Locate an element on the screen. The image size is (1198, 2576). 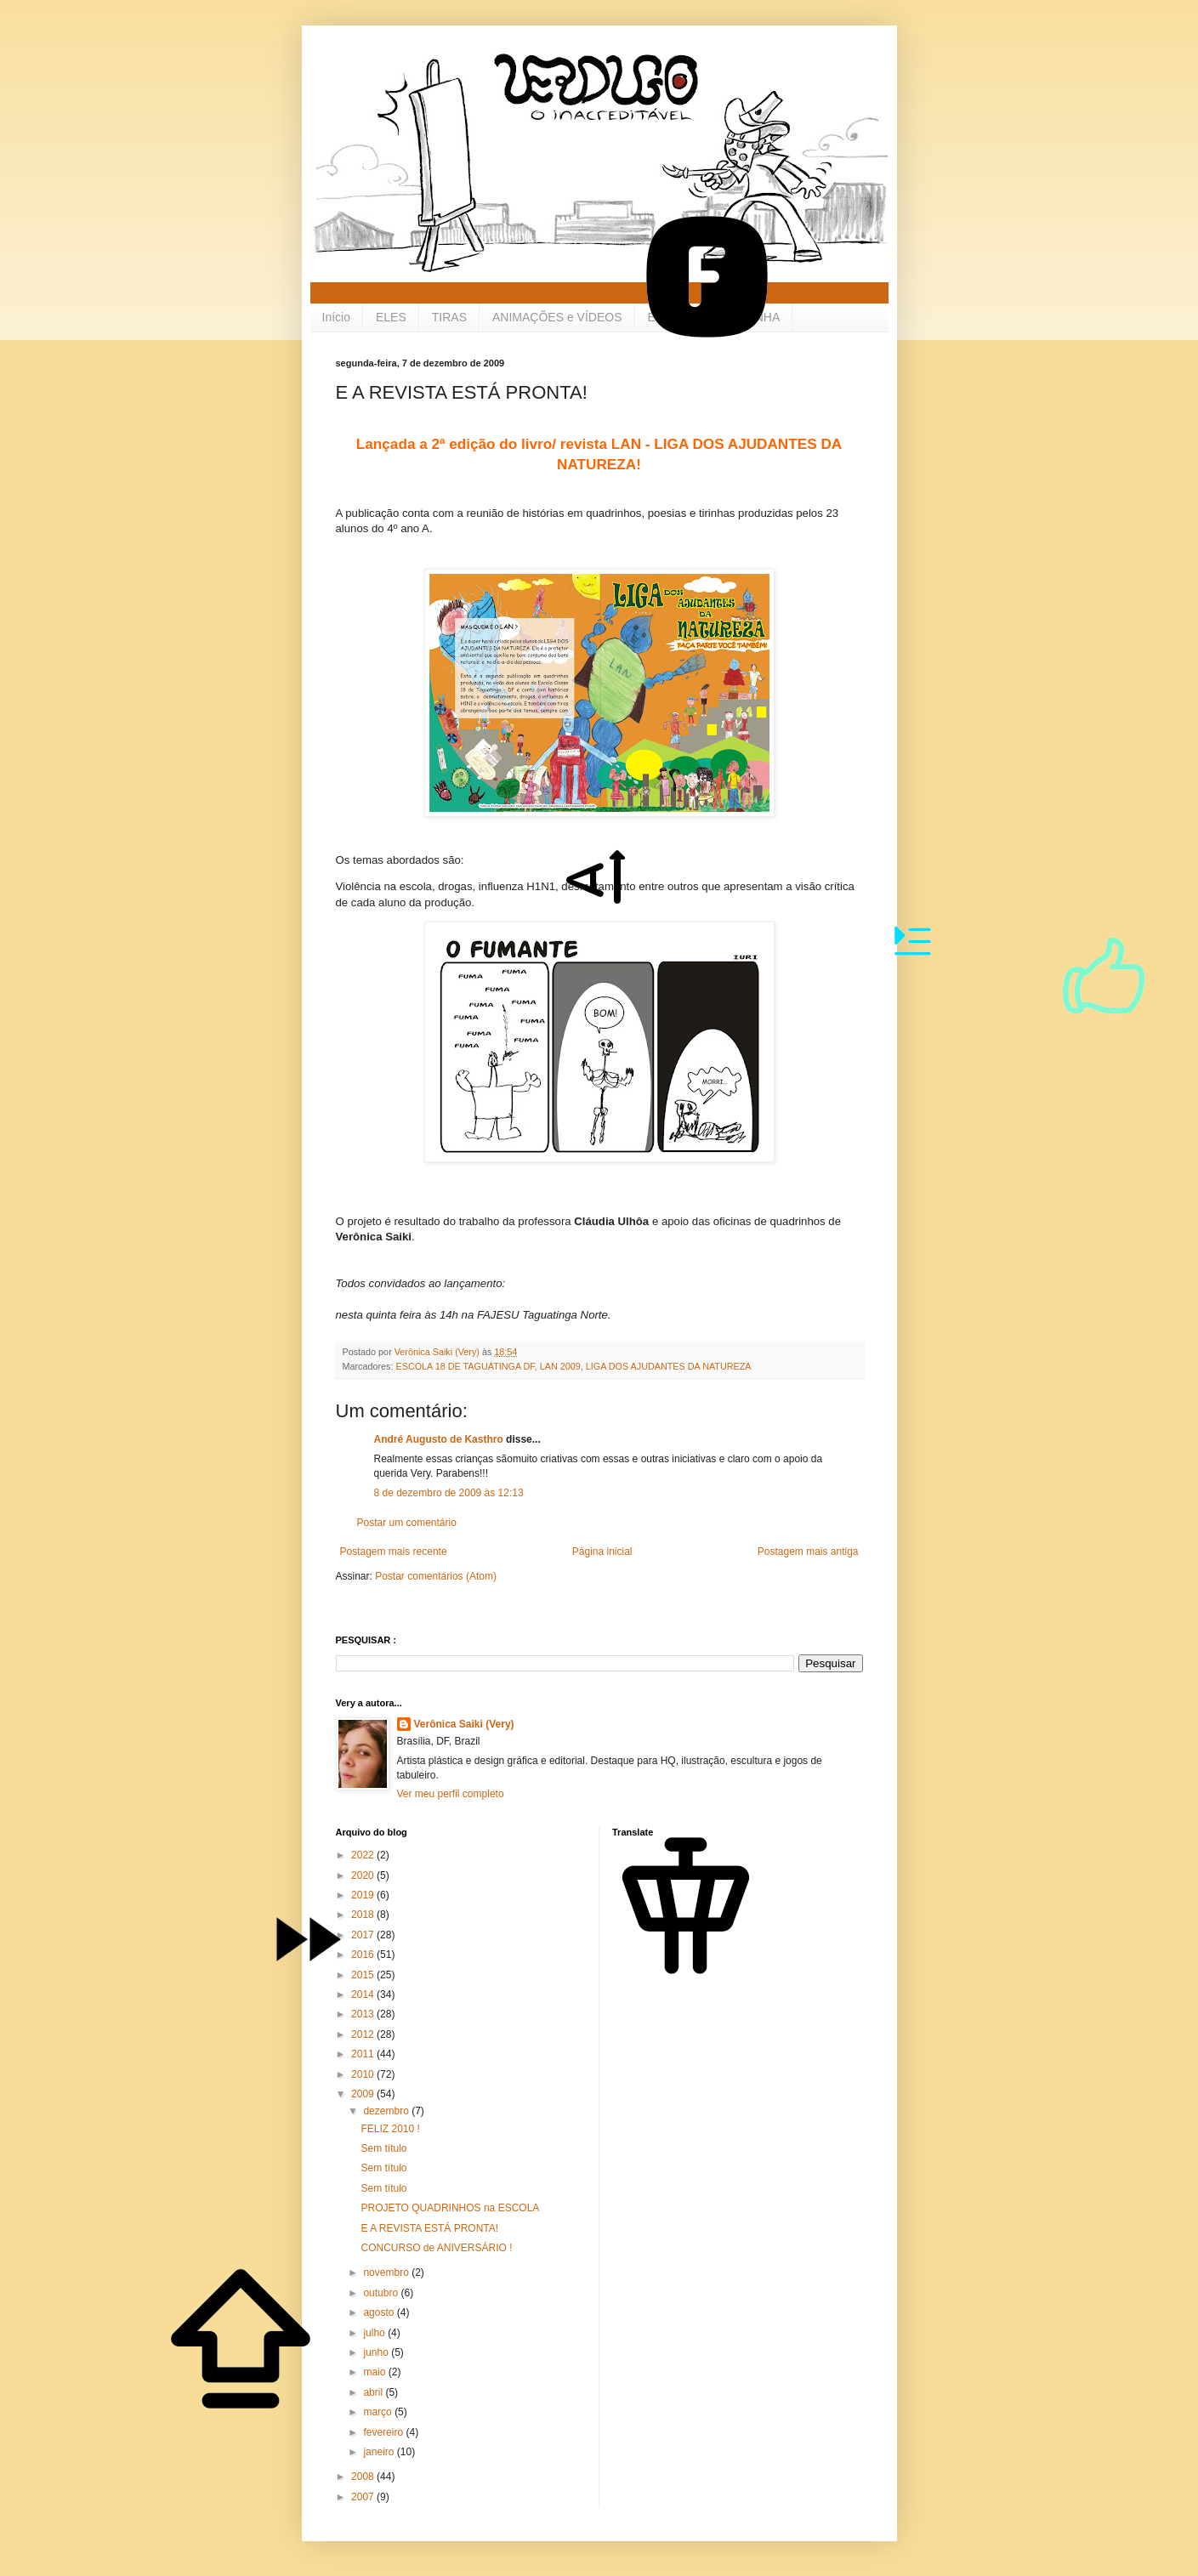
upload a file or content is located at coordinates (241, 2344).